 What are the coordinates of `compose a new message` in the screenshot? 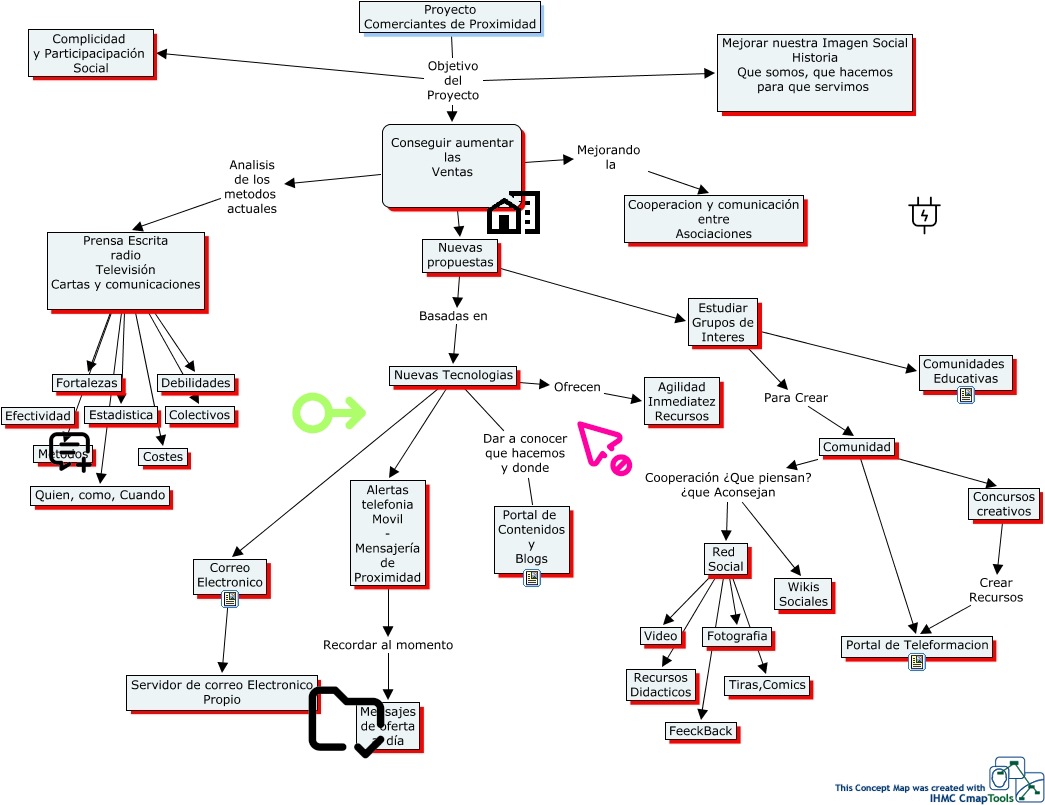 It's located at (69, 450).